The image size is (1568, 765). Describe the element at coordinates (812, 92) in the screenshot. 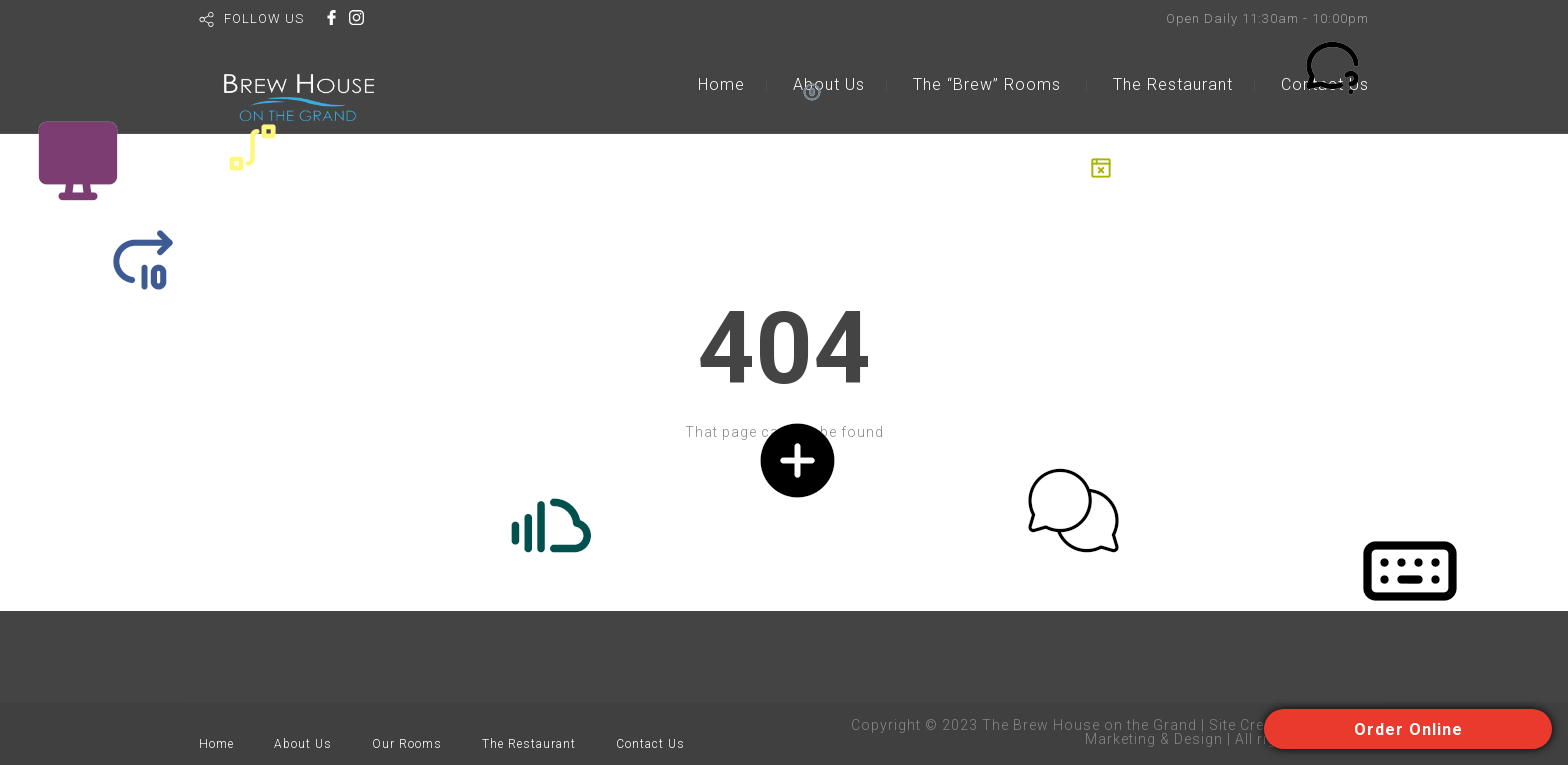

I see `indicates zero items or empty count` at that location.